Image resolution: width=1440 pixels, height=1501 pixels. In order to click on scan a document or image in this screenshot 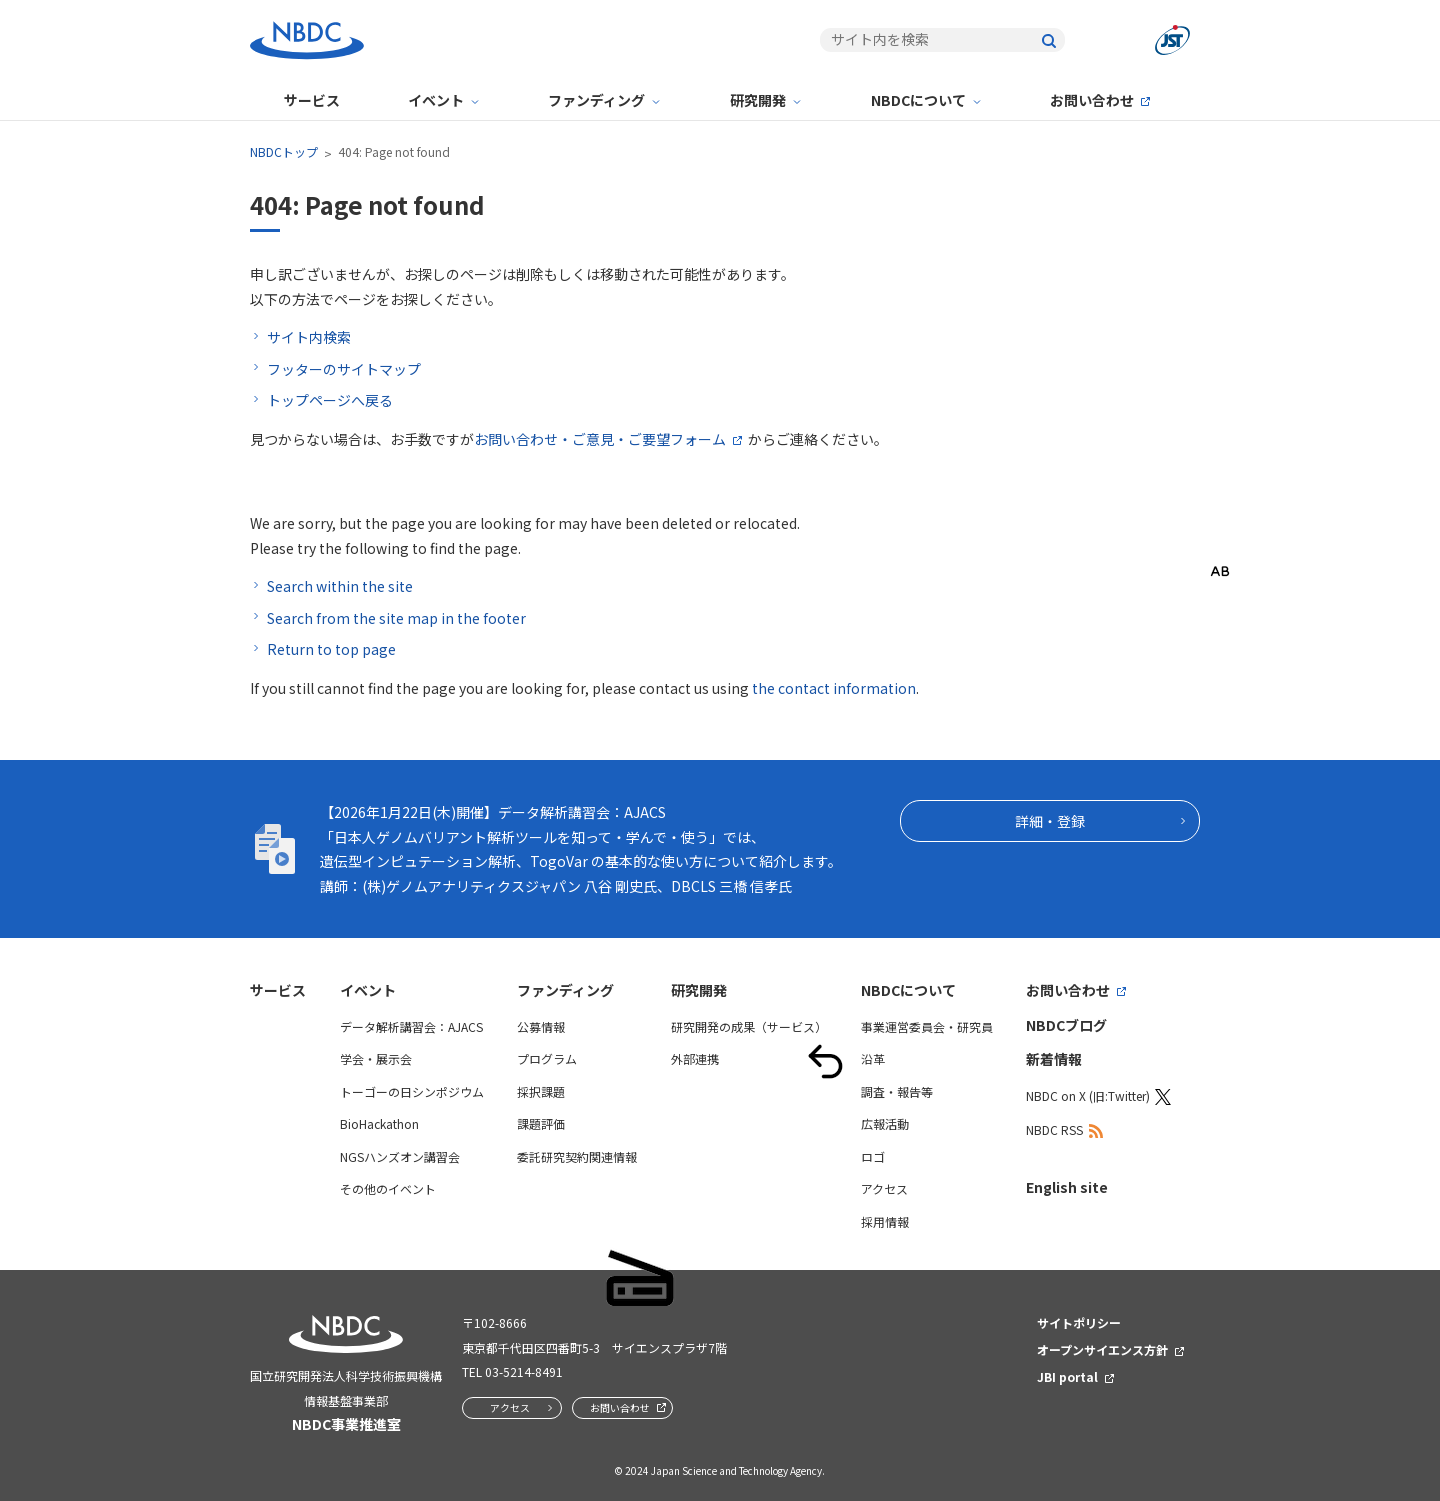, I will do `click(640, 1276)`.